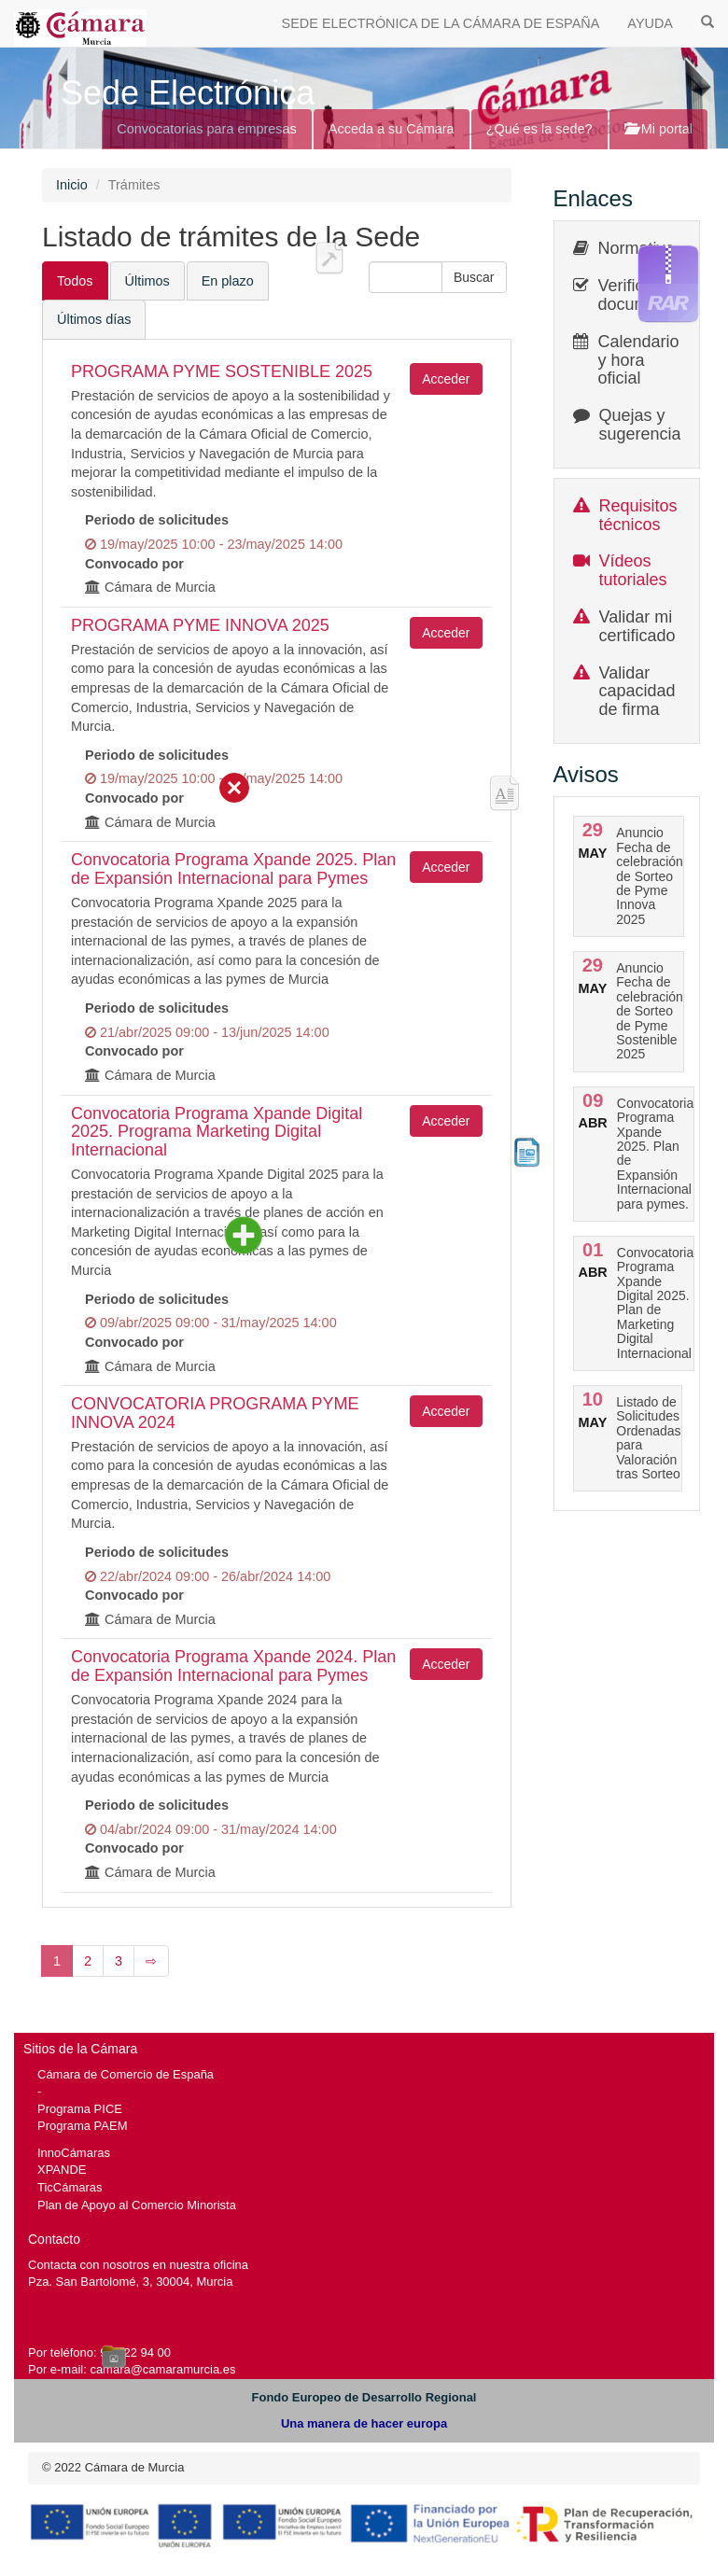 This screenshot has width=728, height=2576. I want to click on a makefile or build configuration file, so click(329, 258).